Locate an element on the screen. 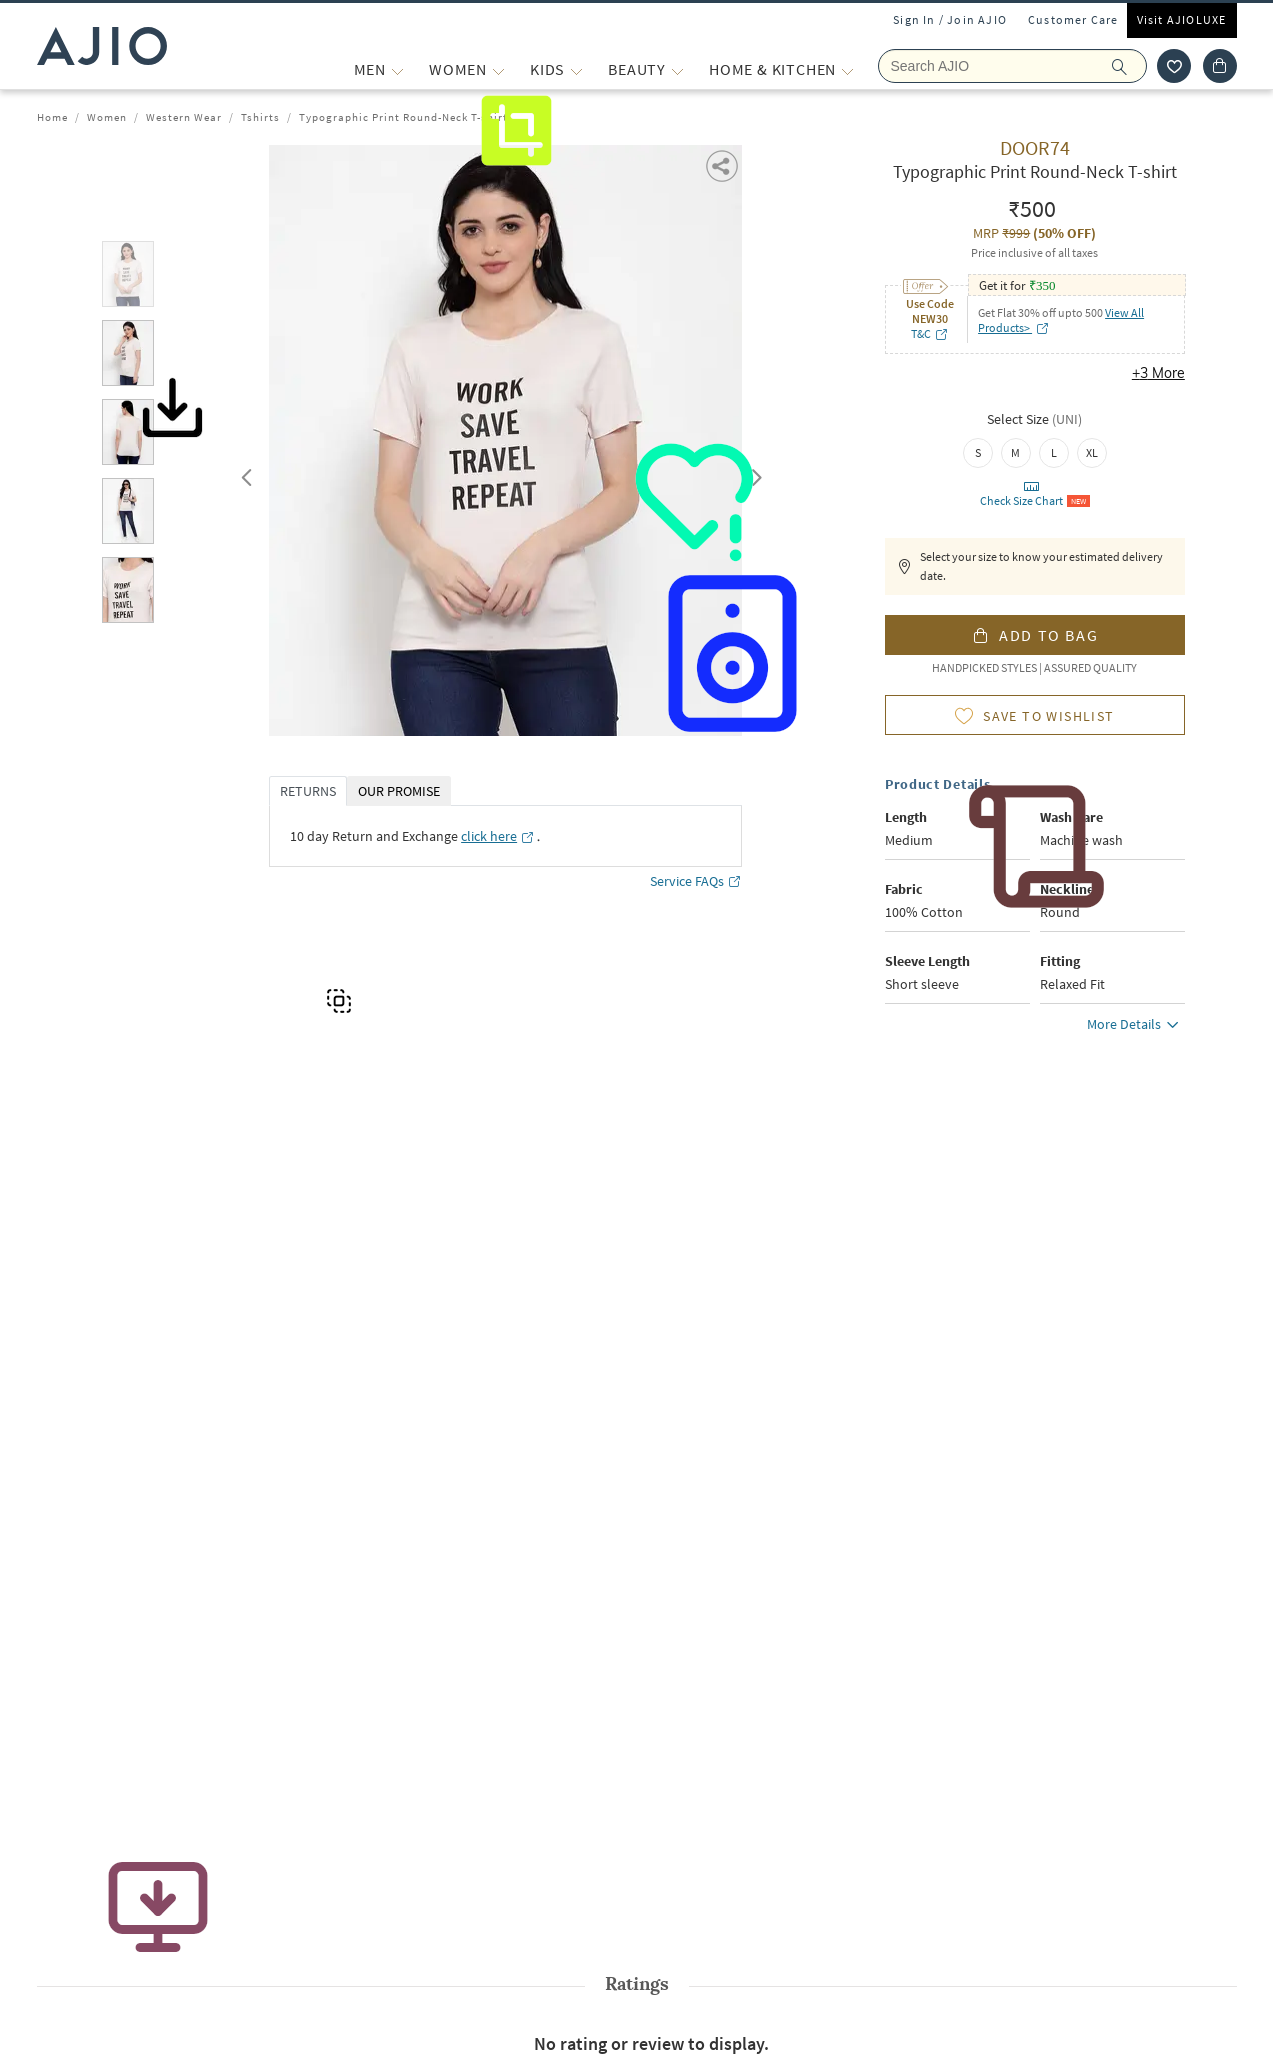  intersect or merge selected objects is located at coordinates (339, 1001).